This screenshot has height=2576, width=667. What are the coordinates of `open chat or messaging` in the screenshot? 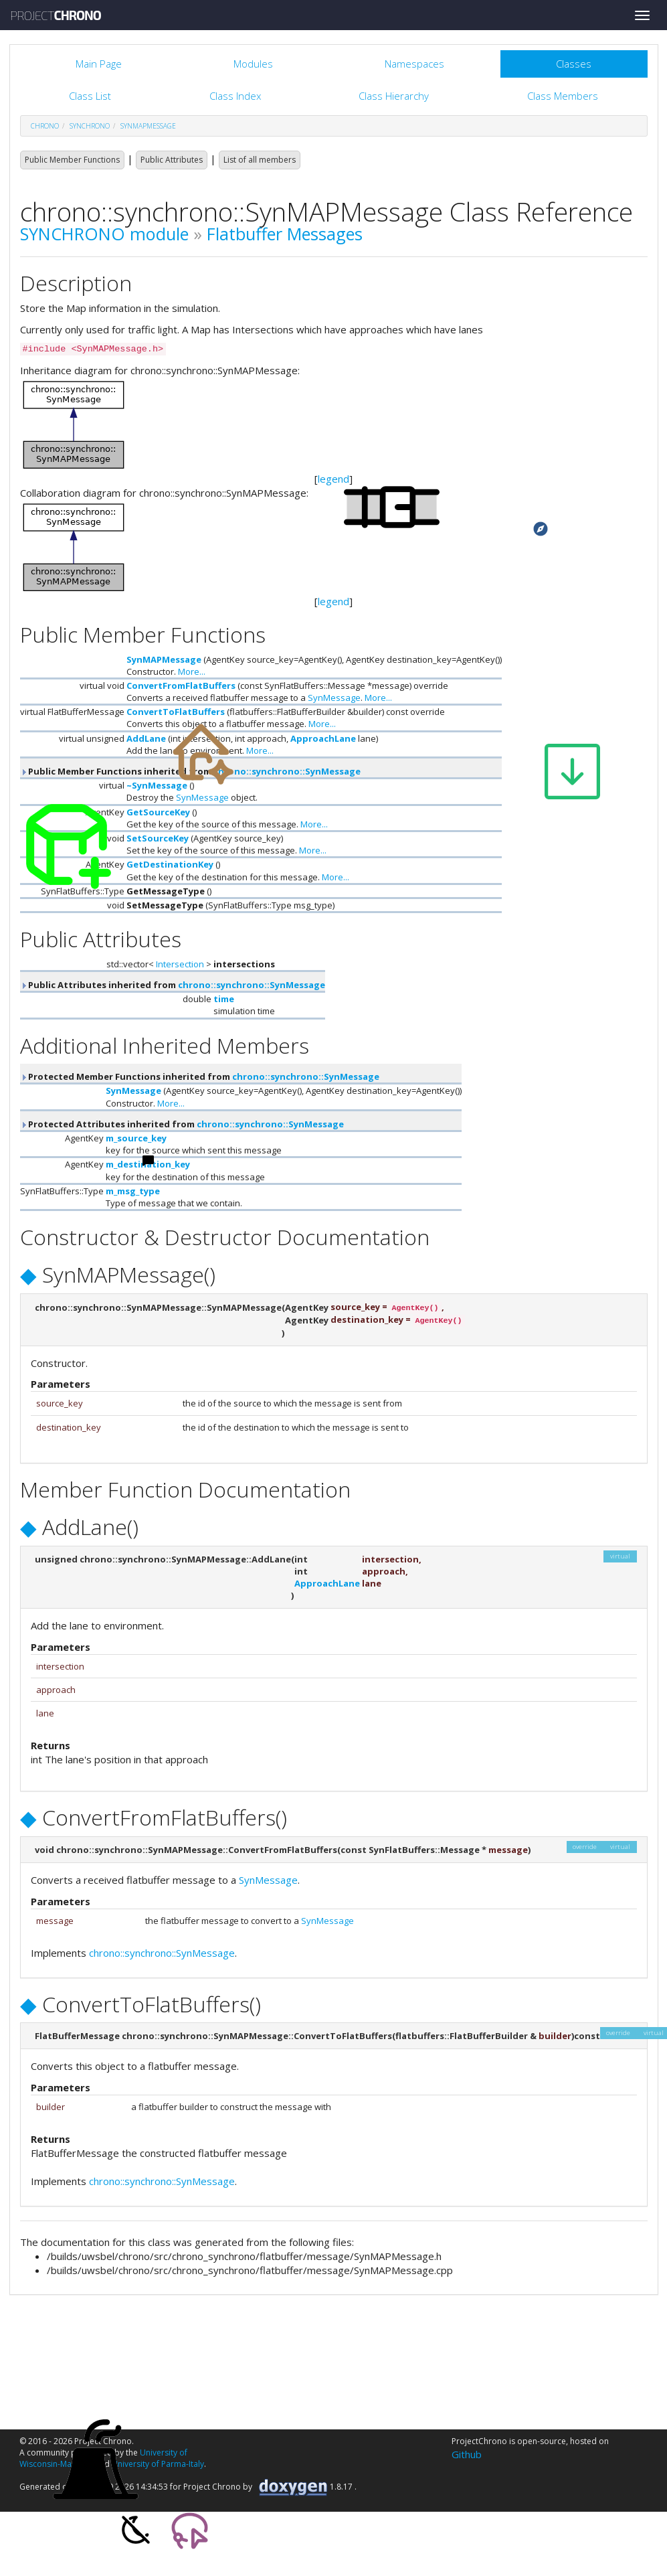 It's located at (148, 1159).